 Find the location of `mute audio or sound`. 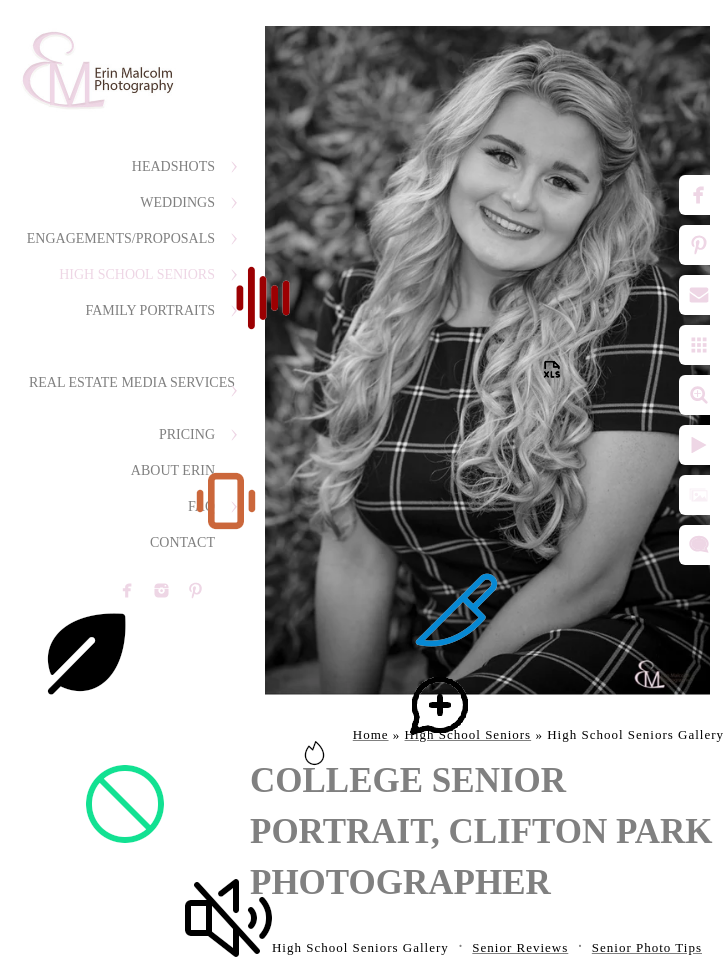

mute audio or sound is located at coordinates (227, 918).